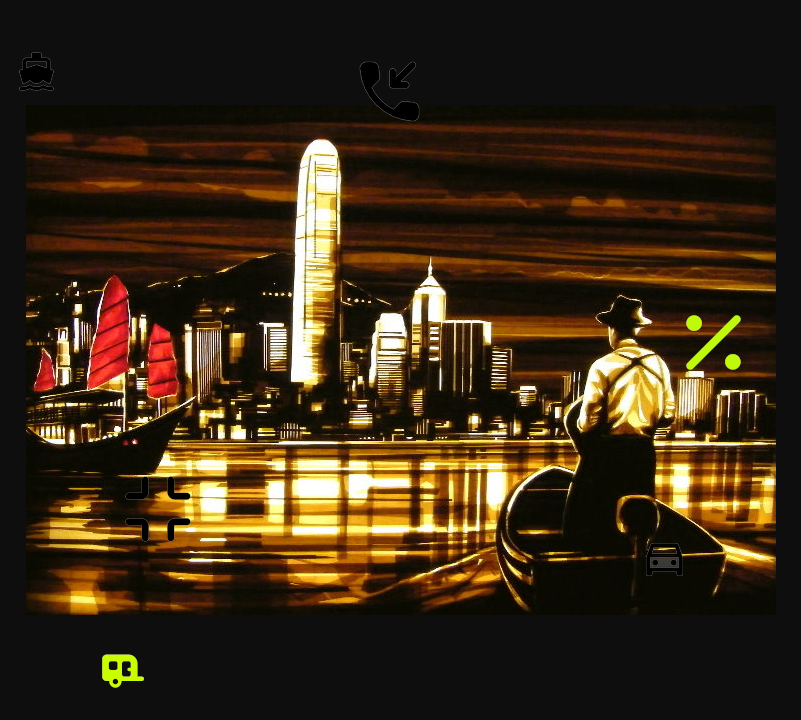  Describe the element at coordinates (36, 71) in the screenshot. I see `get directions by ferry or boat` at that location.